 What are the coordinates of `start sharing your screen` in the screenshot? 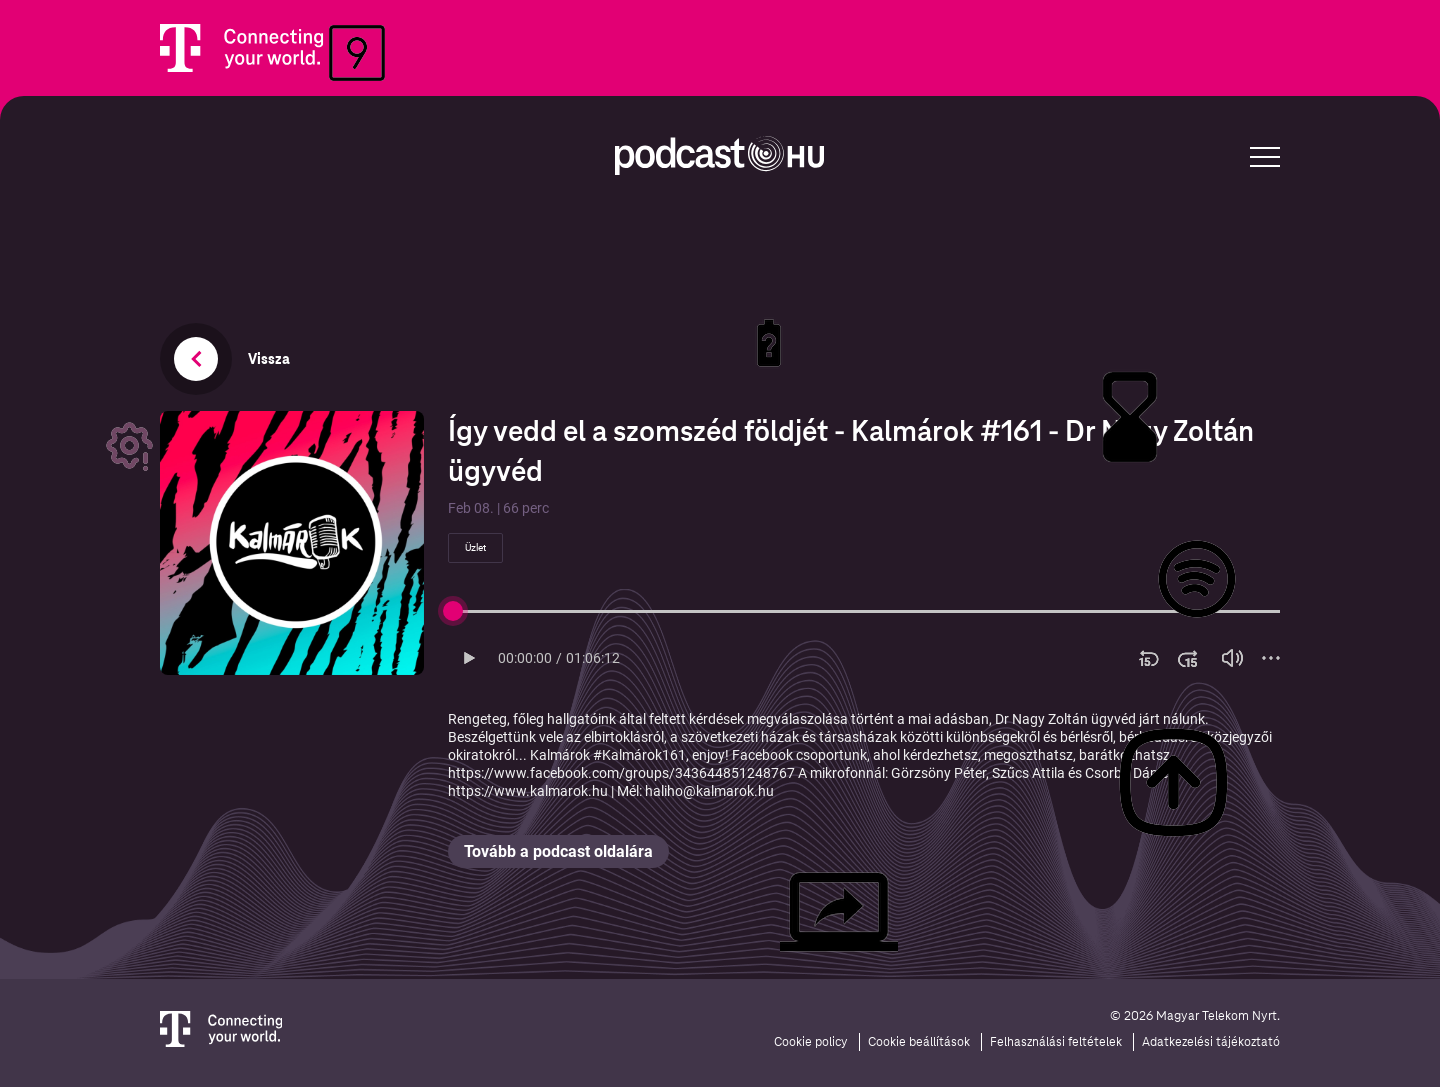 It's located at (839, 912).